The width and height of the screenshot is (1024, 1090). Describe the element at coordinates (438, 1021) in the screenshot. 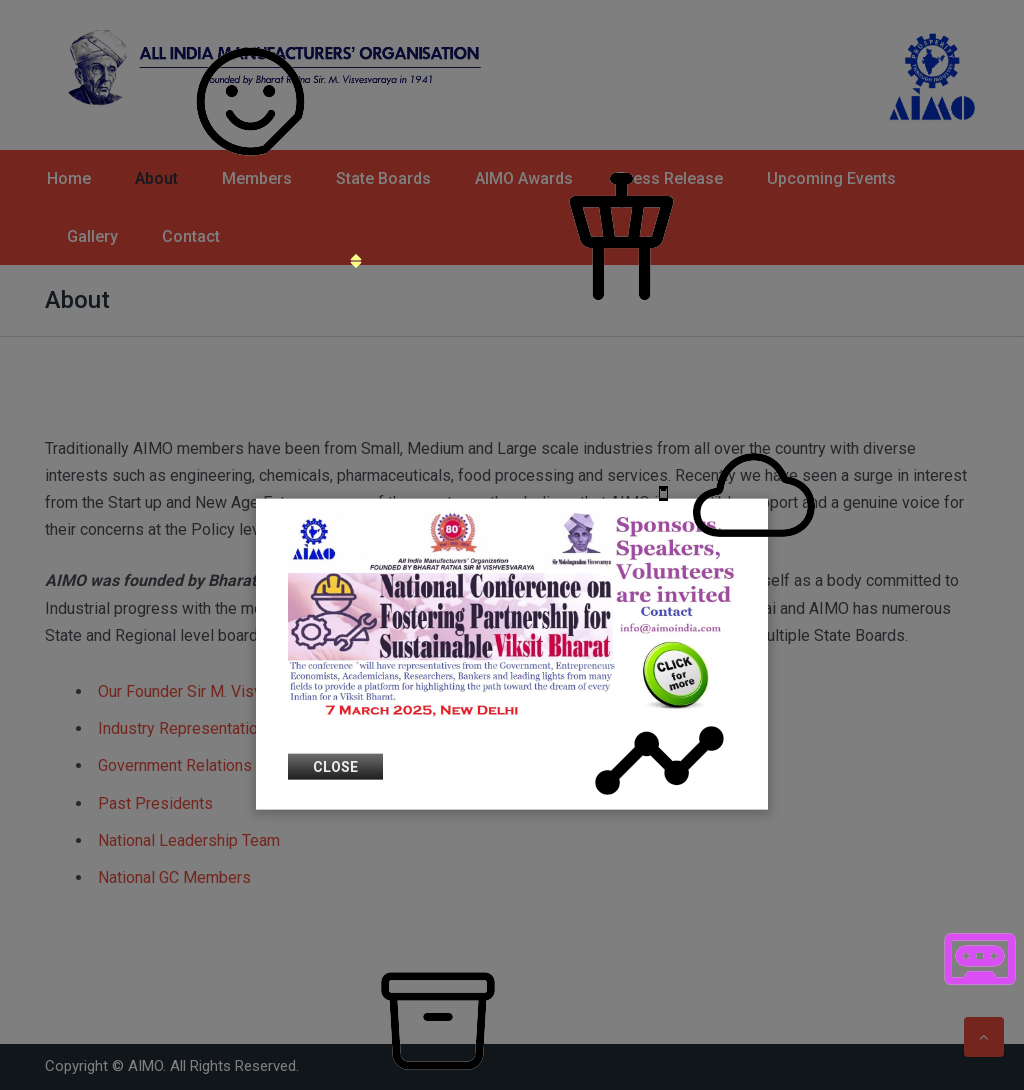

I see `access archived items` at that location.